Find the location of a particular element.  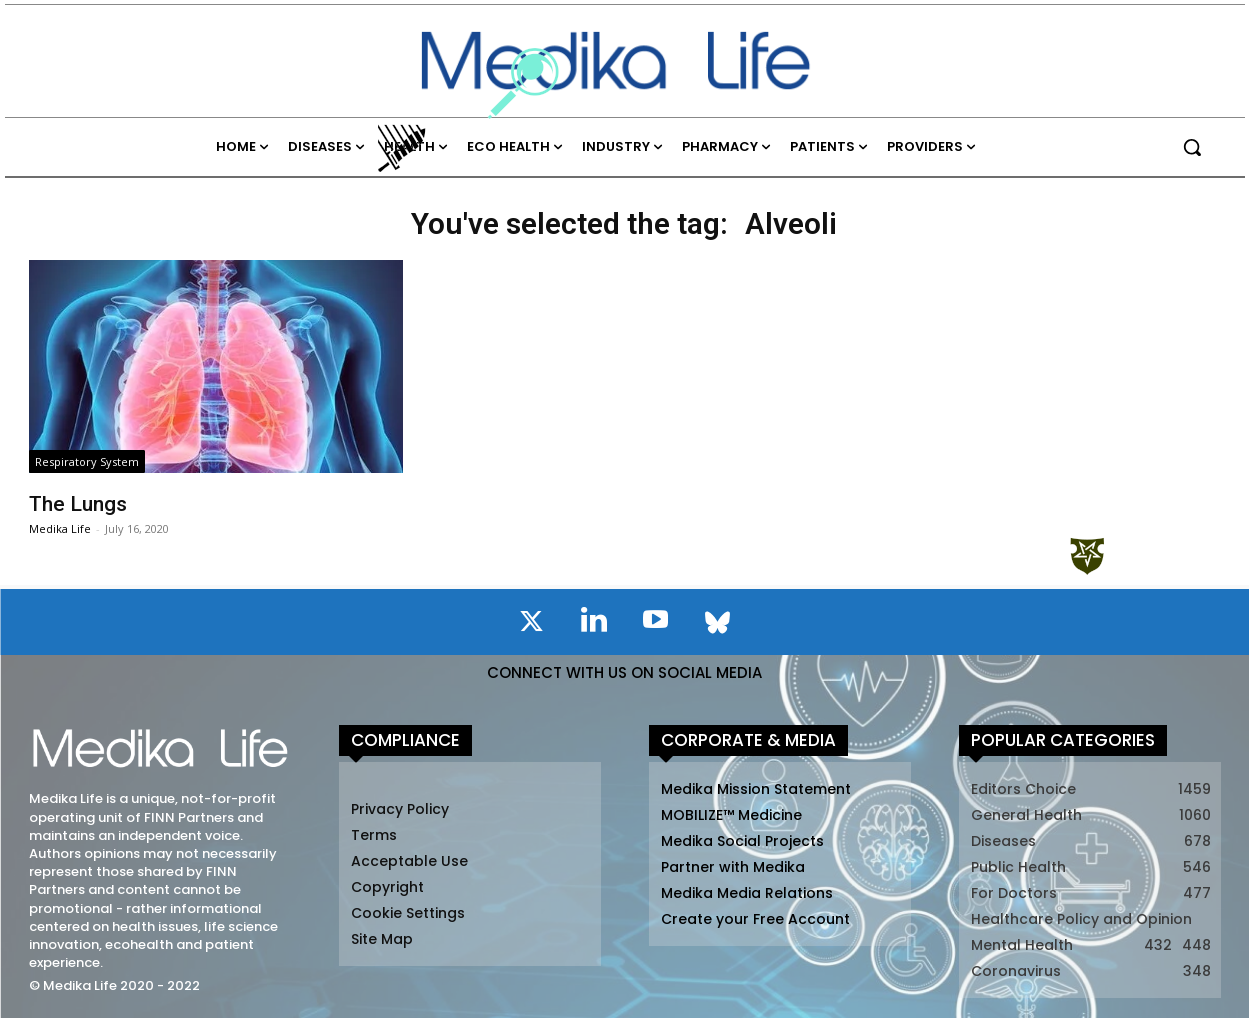

search for items or content is located at coordinates (523, 84).